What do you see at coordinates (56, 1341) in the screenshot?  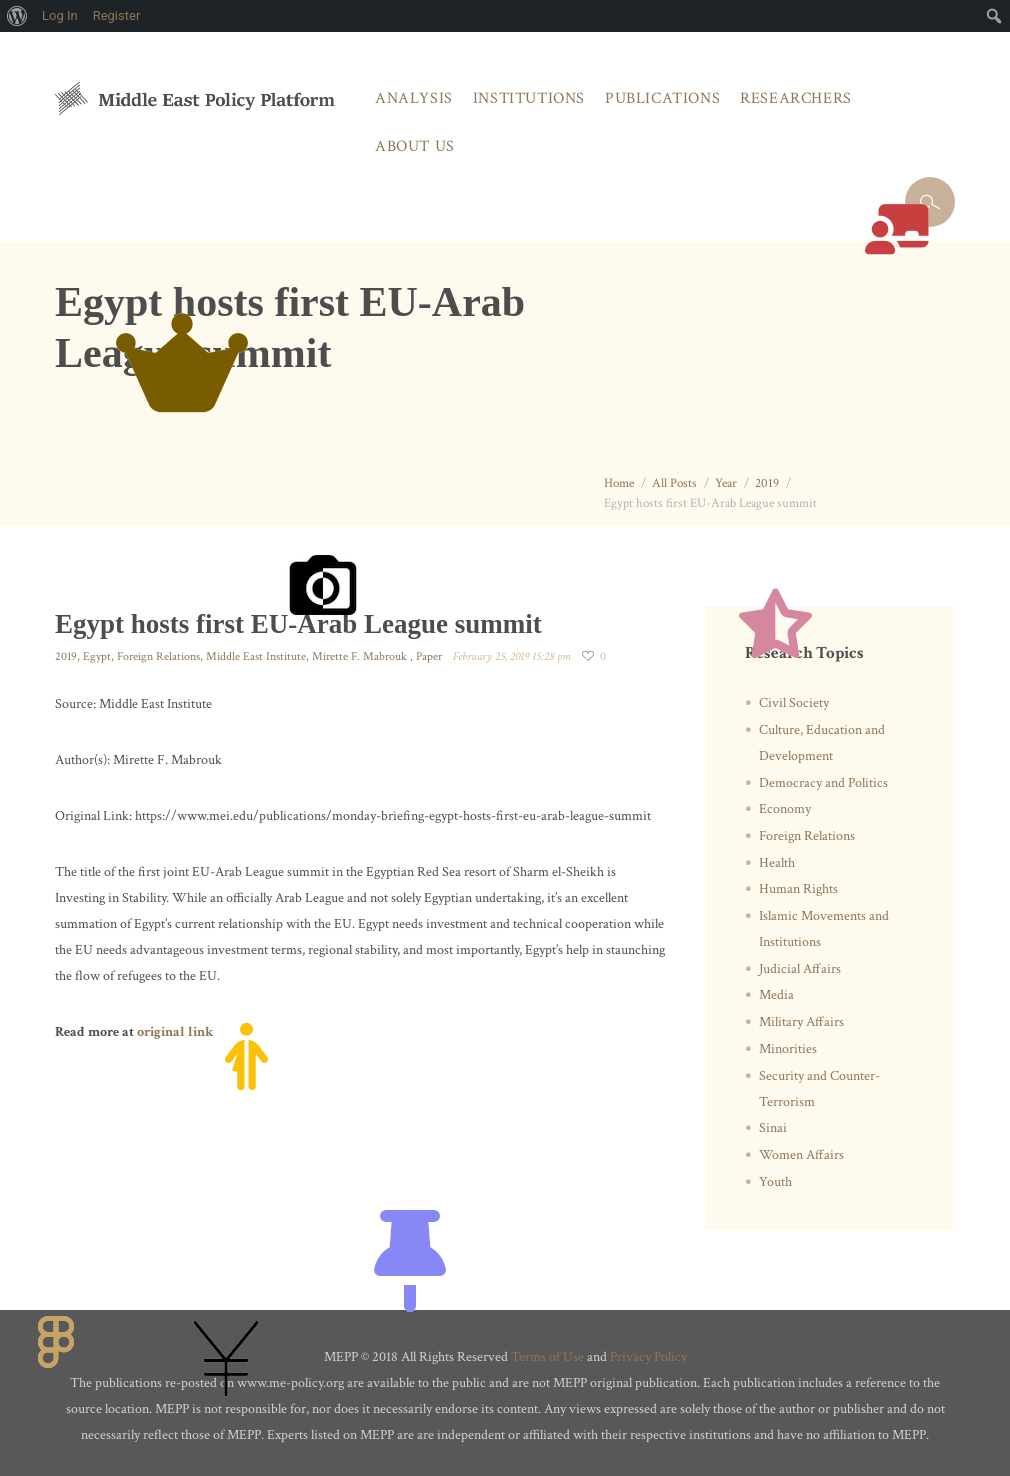 I see `open figma design tool` at bounding box center [56, 1341].